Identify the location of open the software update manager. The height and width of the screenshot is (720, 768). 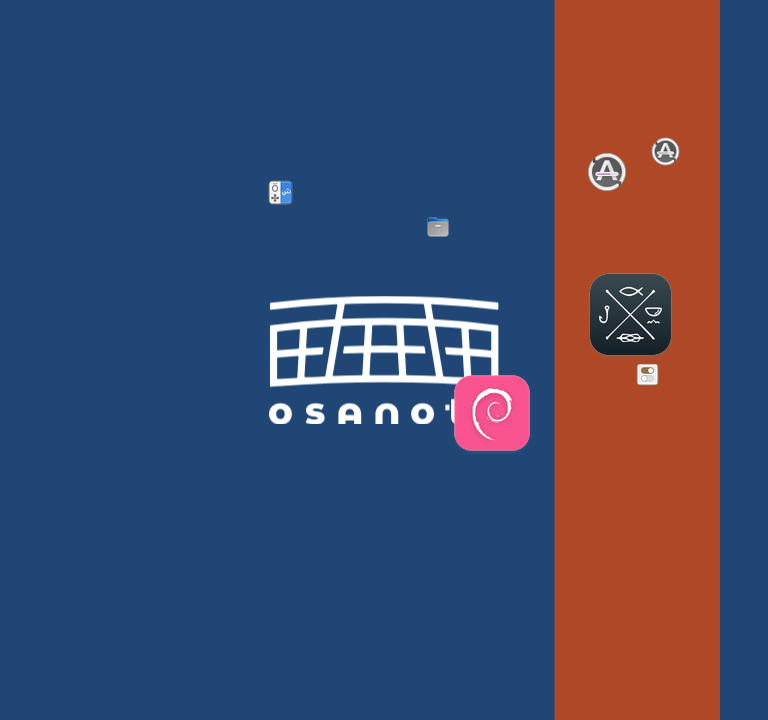
(665, 151).